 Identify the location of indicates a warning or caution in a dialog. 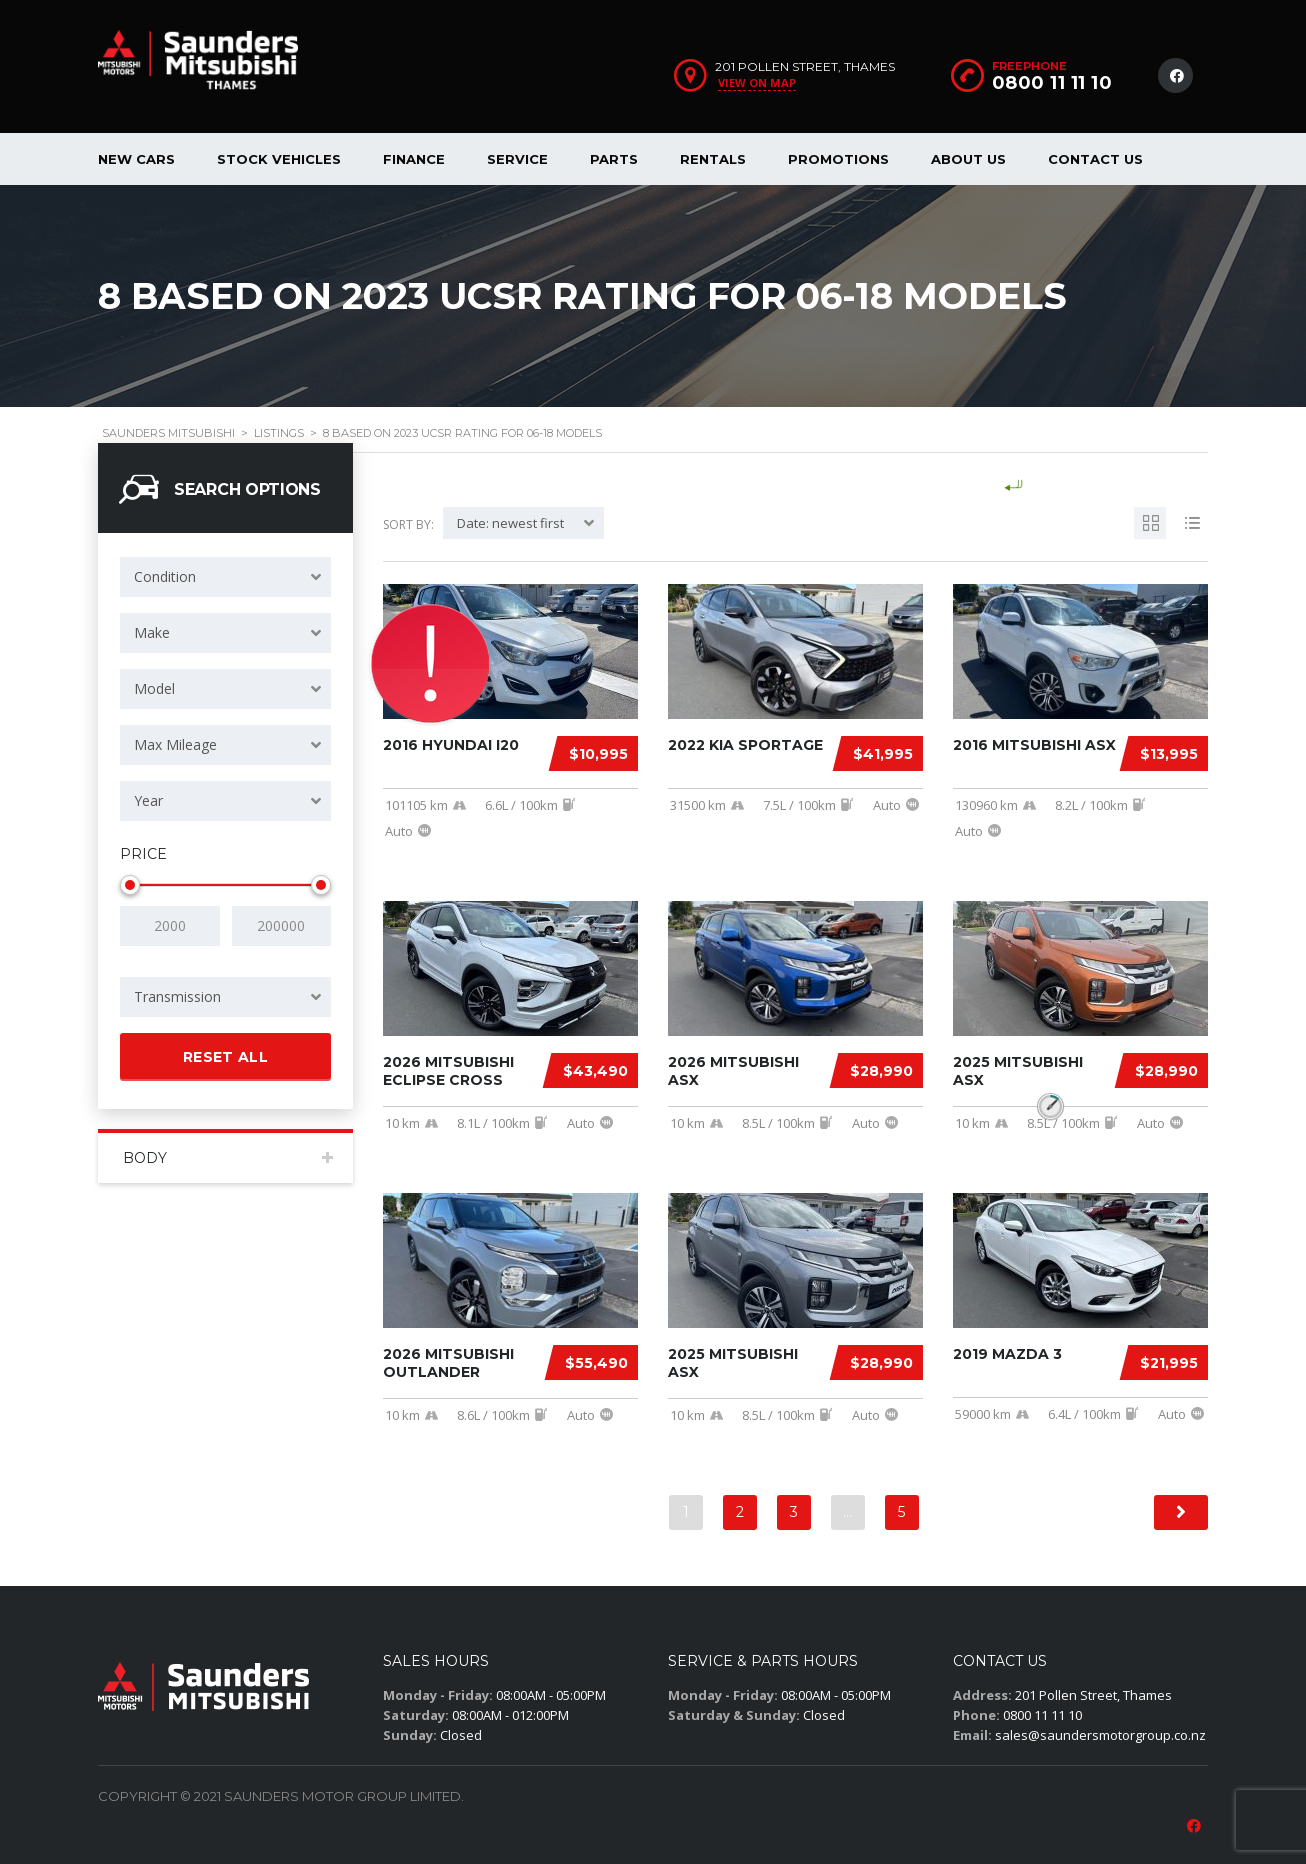
(430, 663).